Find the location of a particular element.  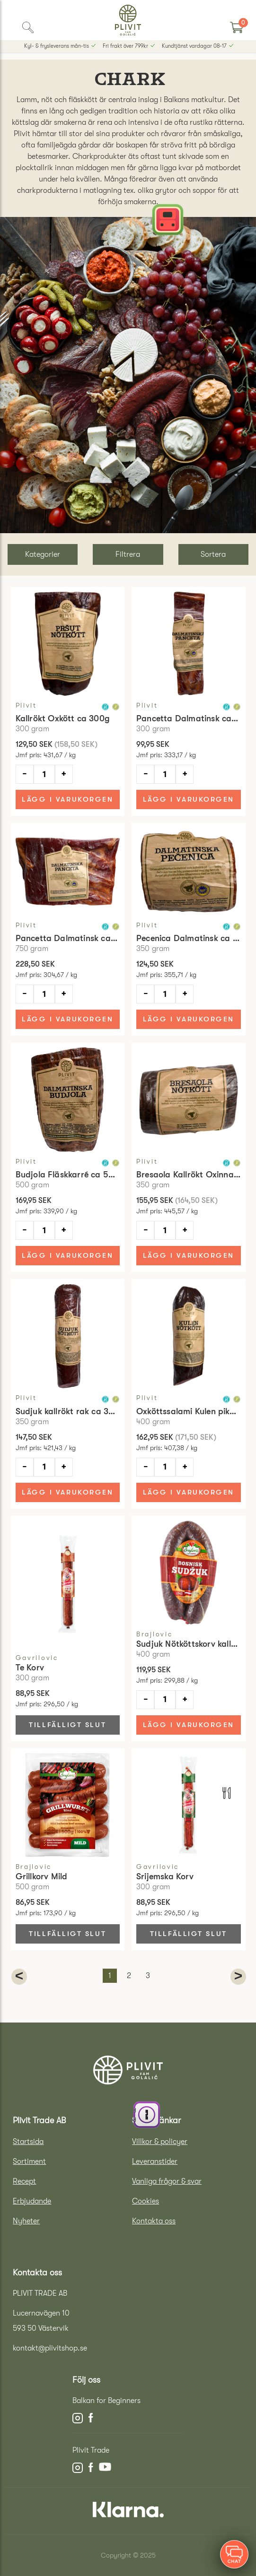

access food and drink emoji category is located at coordinates (227, 1793).